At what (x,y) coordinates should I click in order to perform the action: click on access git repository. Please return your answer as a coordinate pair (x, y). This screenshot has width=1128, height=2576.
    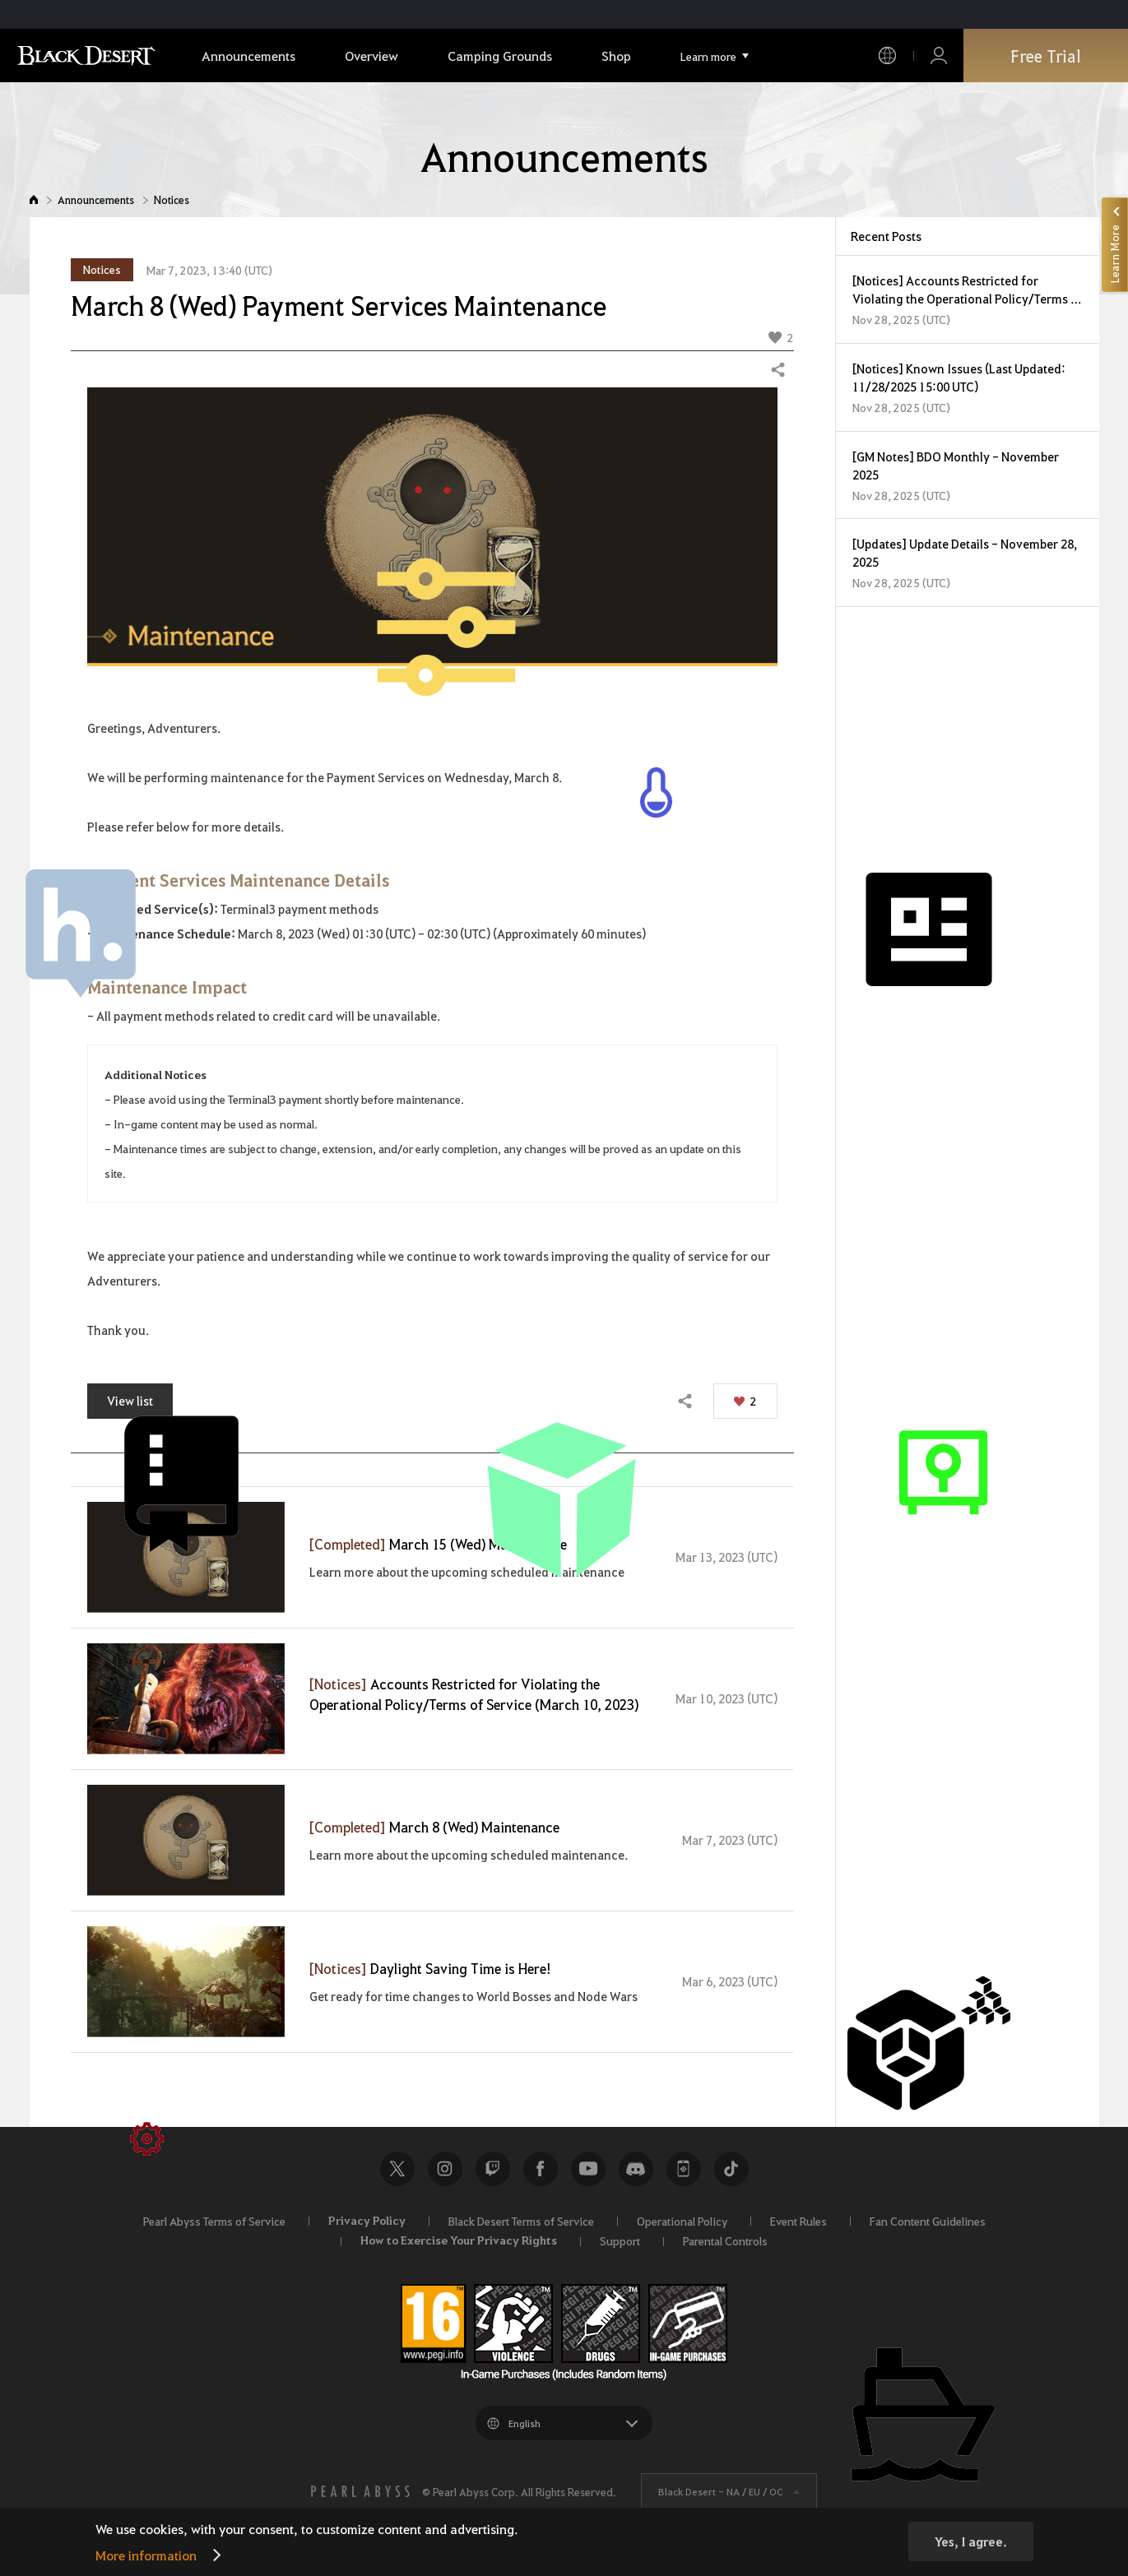
    Looking at the image, I should click on (181, 1479).